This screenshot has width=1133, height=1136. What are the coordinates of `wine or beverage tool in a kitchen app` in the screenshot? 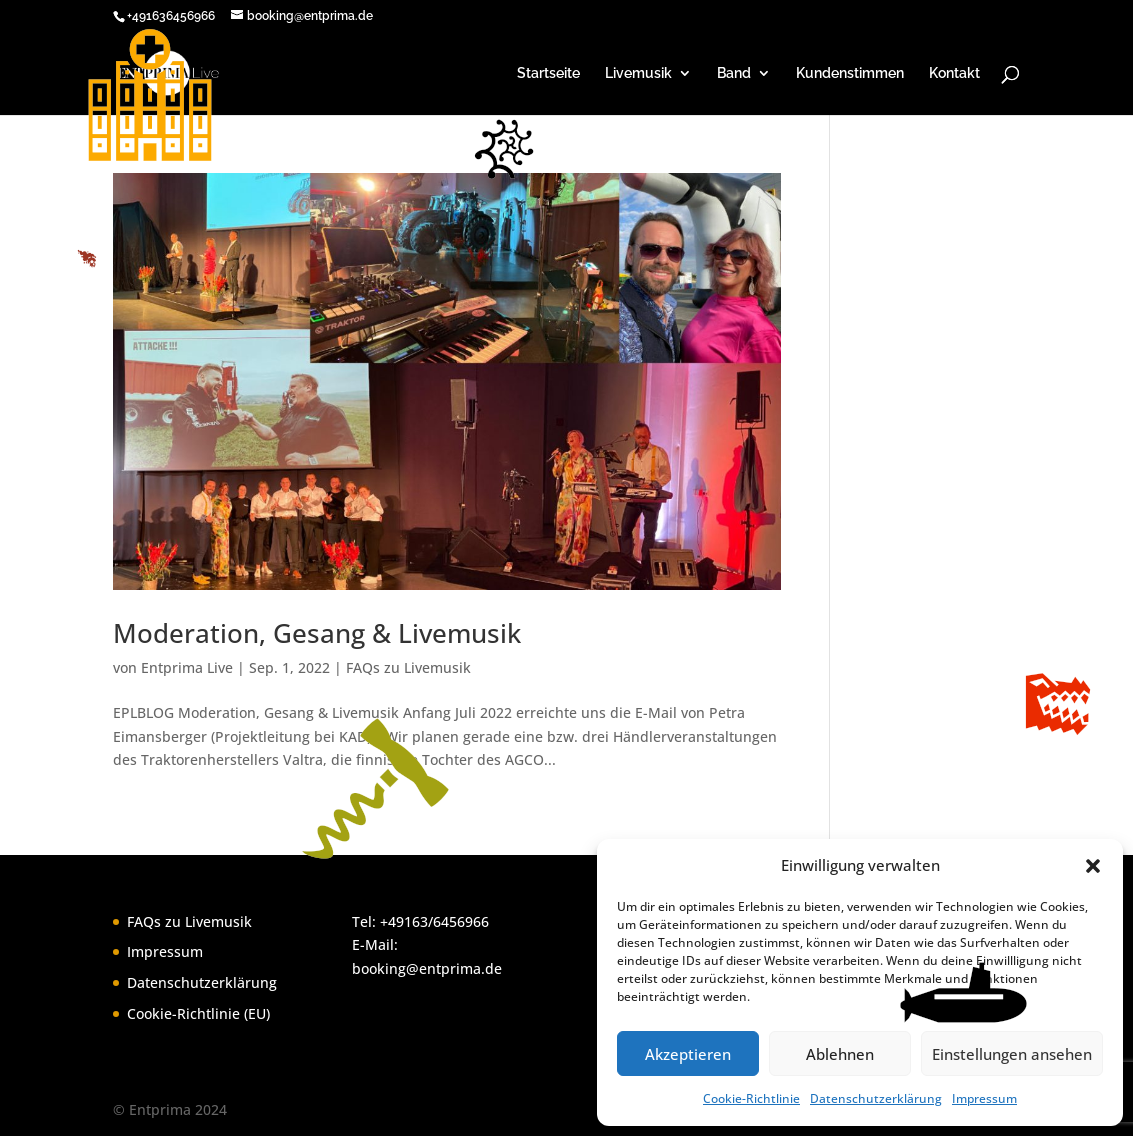 It's located at (375, 788).